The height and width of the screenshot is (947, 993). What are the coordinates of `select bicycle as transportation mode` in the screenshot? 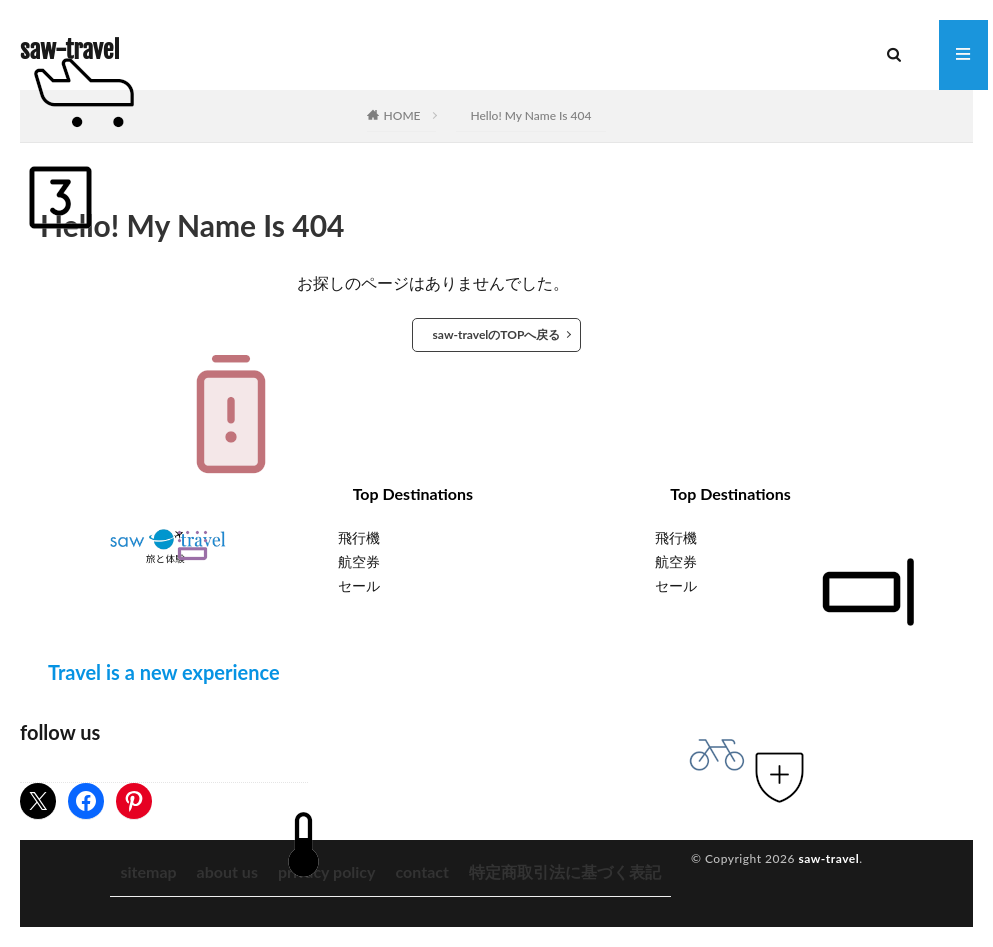 It's located at (717, 754).